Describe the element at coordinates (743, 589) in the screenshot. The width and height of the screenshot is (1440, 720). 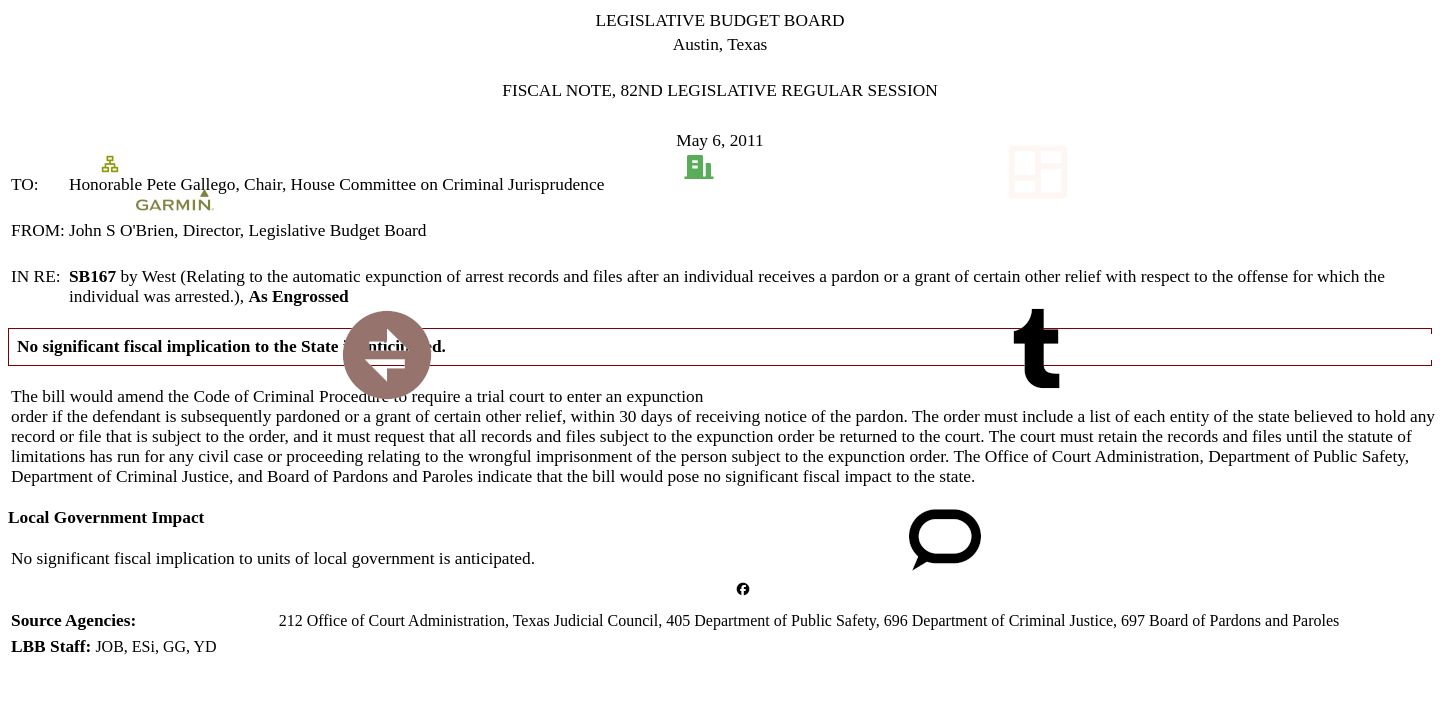
I see `open Facebook app` at that location.